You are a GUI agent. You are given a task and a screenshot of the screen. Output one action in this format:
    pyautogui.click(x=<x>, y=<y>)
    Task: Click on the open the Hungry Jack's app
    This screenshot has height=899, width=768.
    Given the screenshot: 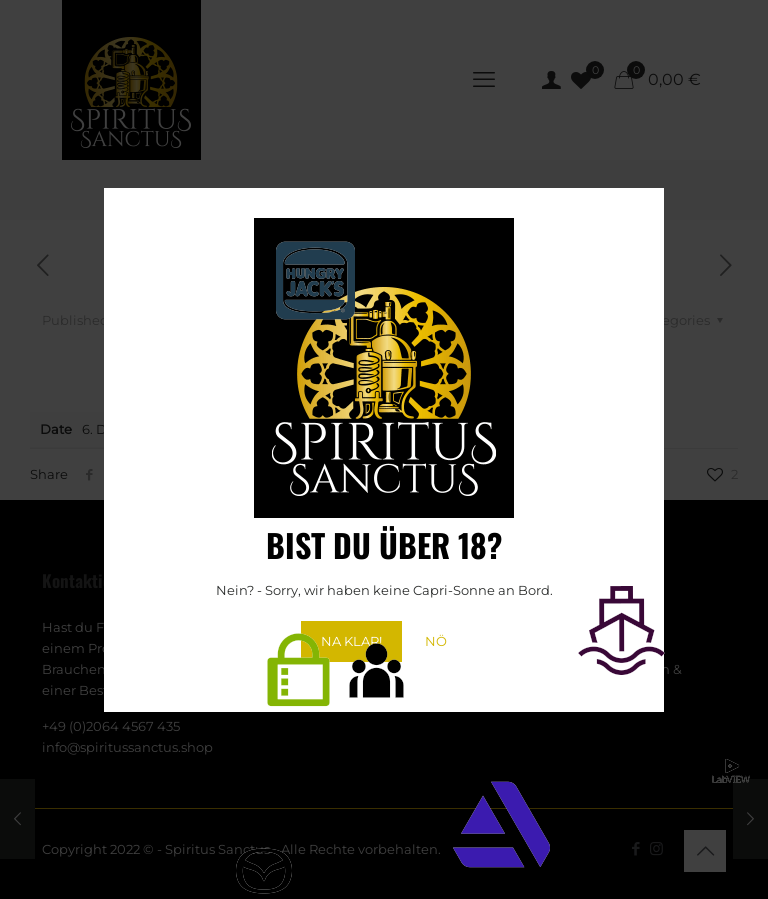 What is the action you would take?
    pyautogui.click(x=315, y=280)
    